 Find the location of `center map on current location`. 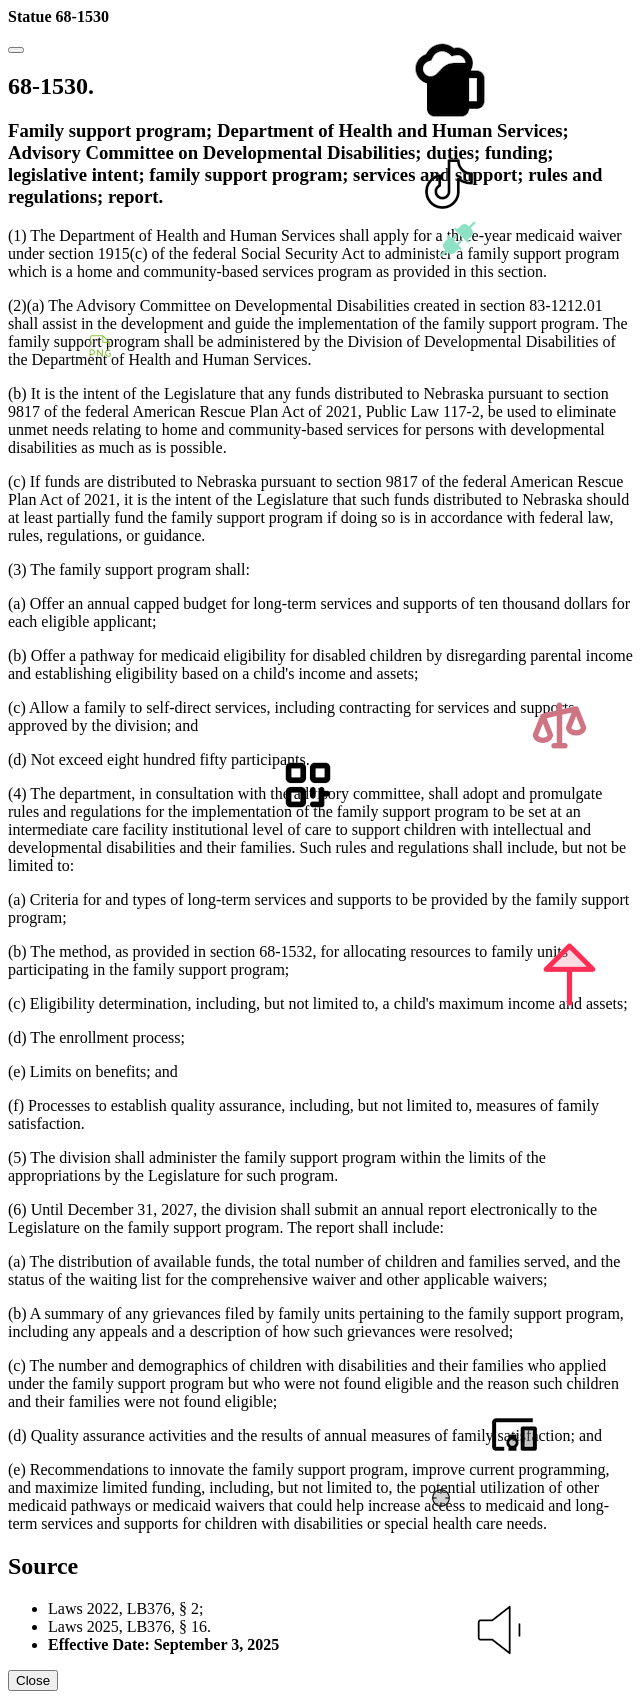

center map on current location is located at coordinates (441, 1498).